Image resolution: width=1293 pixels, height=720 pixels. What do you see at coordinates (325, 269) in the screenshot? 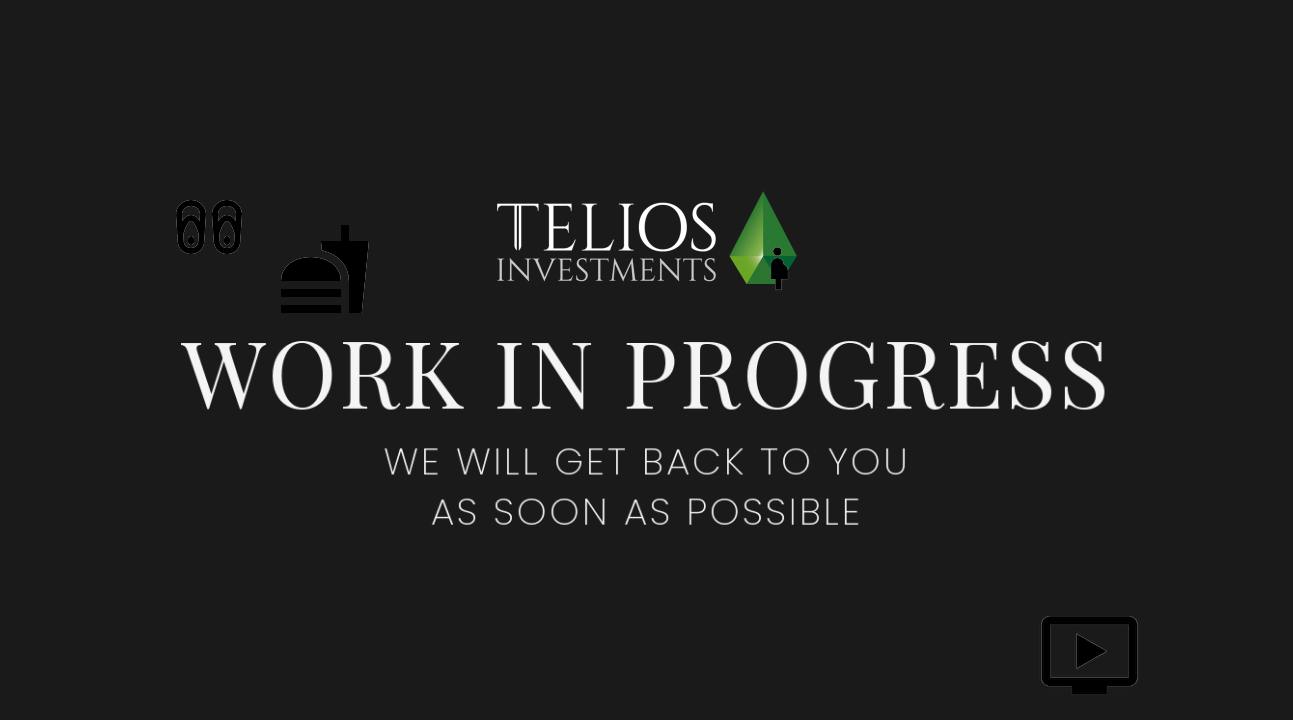
I see `find nearby fast food restaurants` at bounding box center [325, 269].